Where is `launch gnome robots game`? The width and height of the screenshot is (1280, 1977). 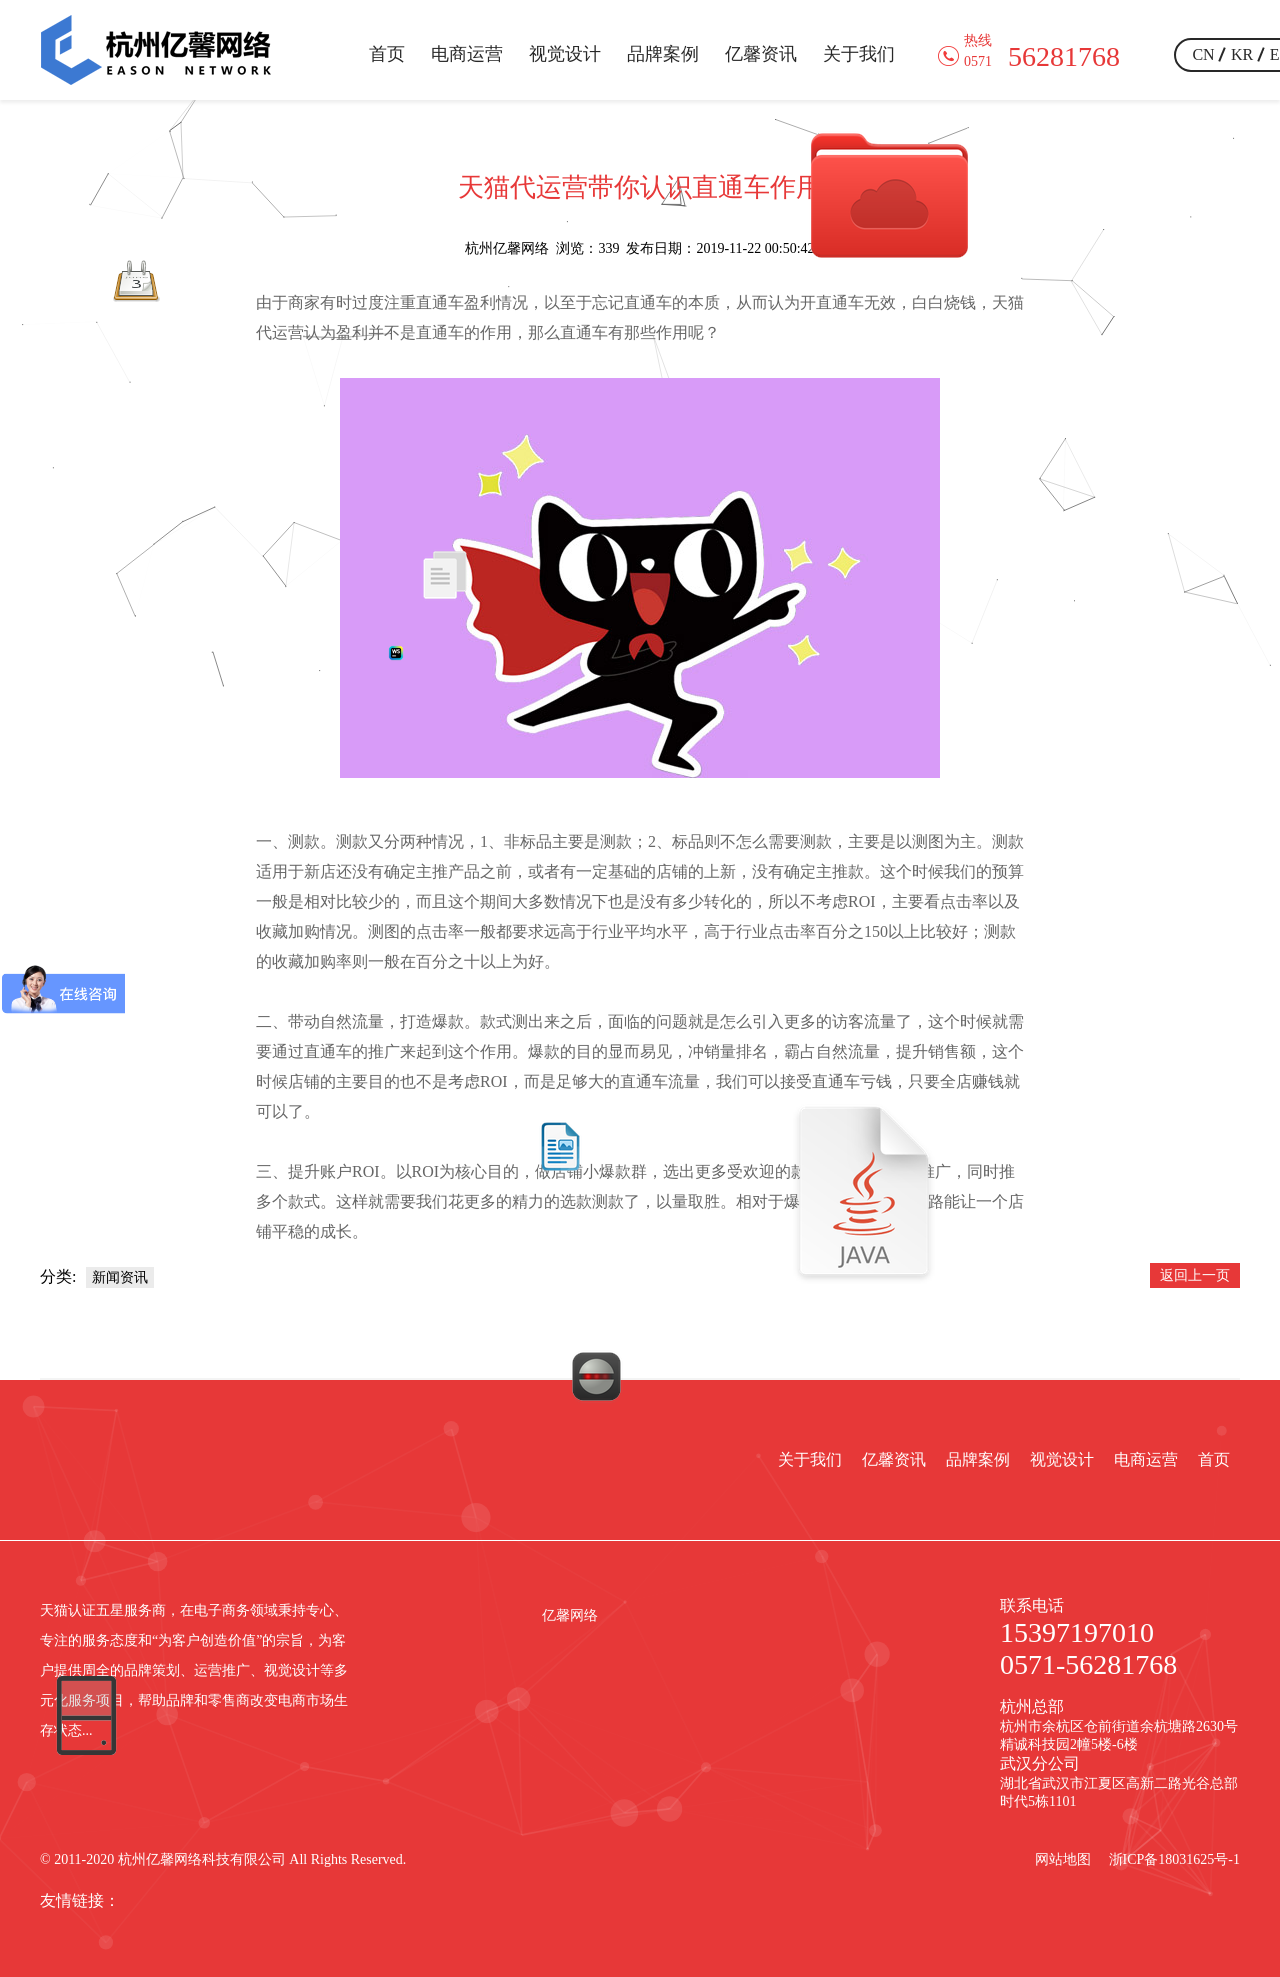
launch gnome robots game is located at coordinates (596, 1376).